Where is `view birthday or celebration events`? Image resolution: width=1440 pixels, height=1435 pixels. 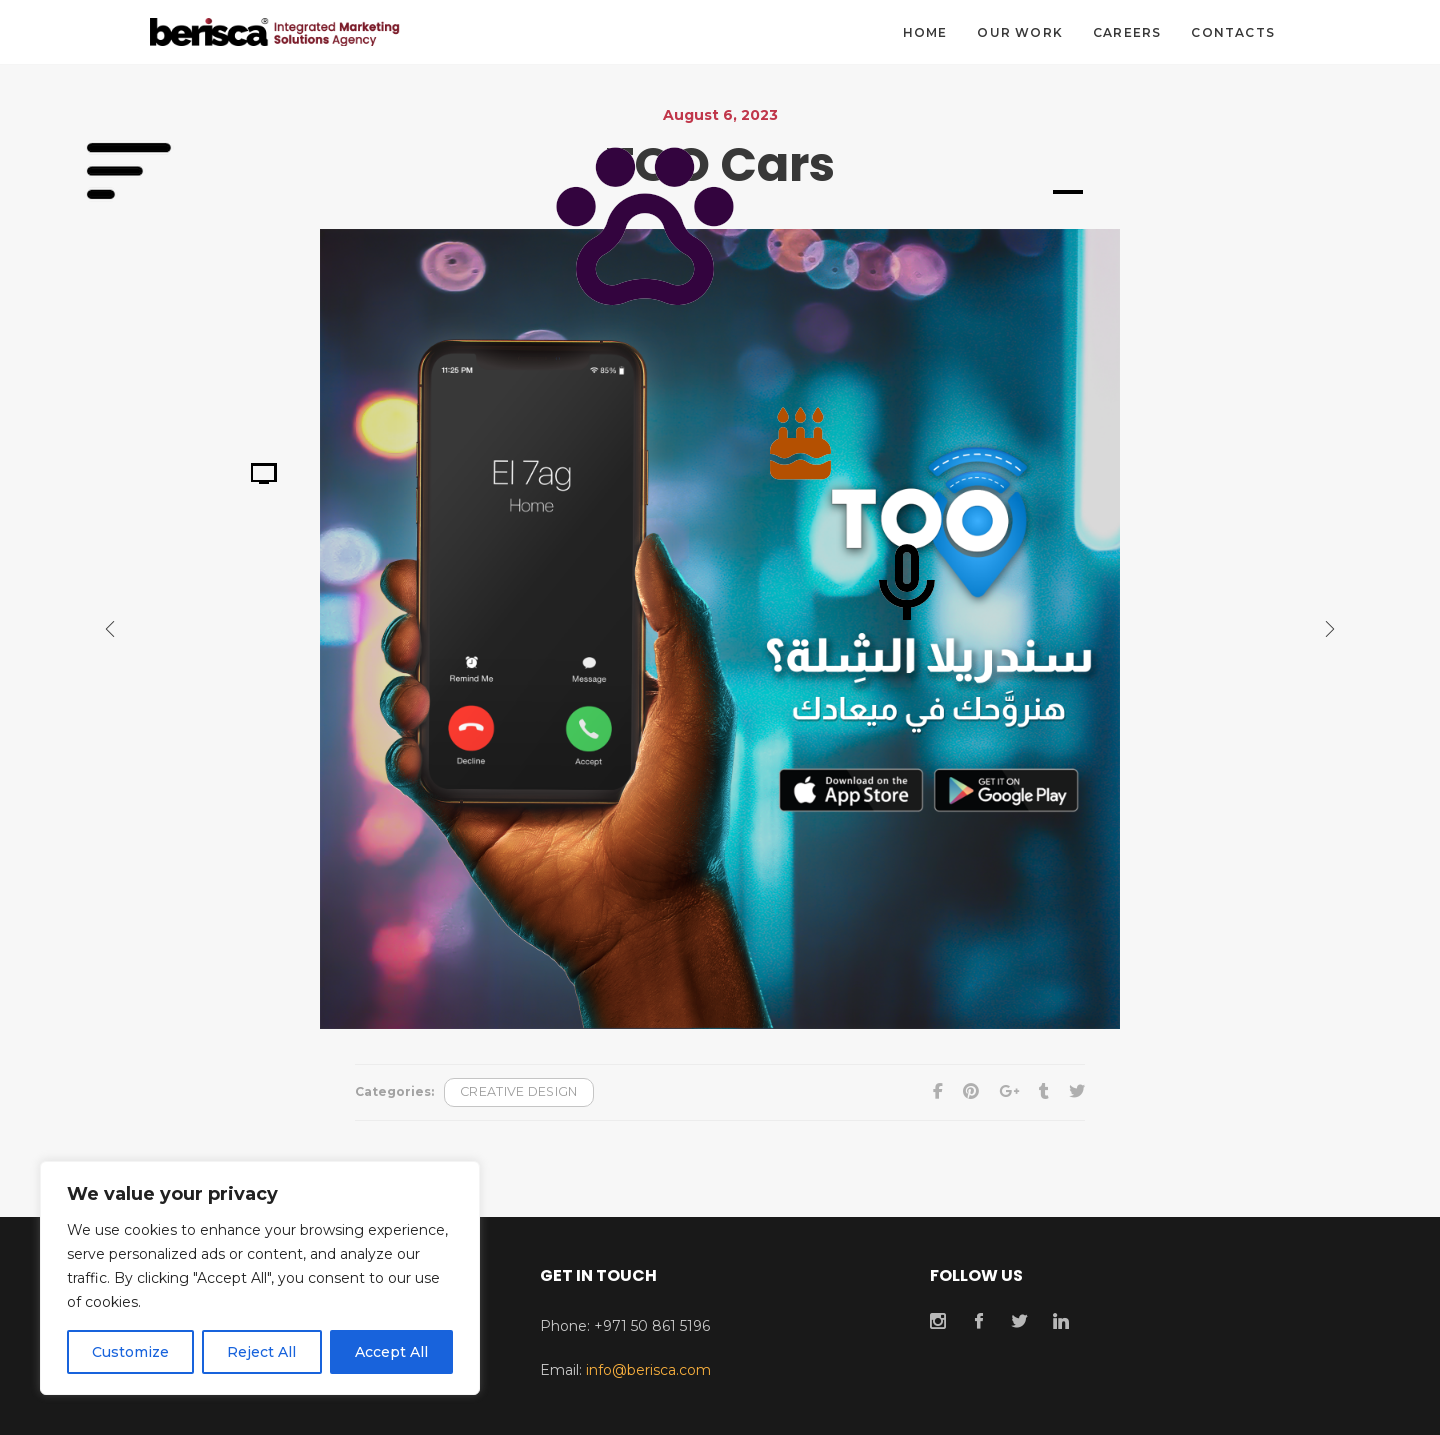 view birthday or celebration events is located at coordinates (800, 444).